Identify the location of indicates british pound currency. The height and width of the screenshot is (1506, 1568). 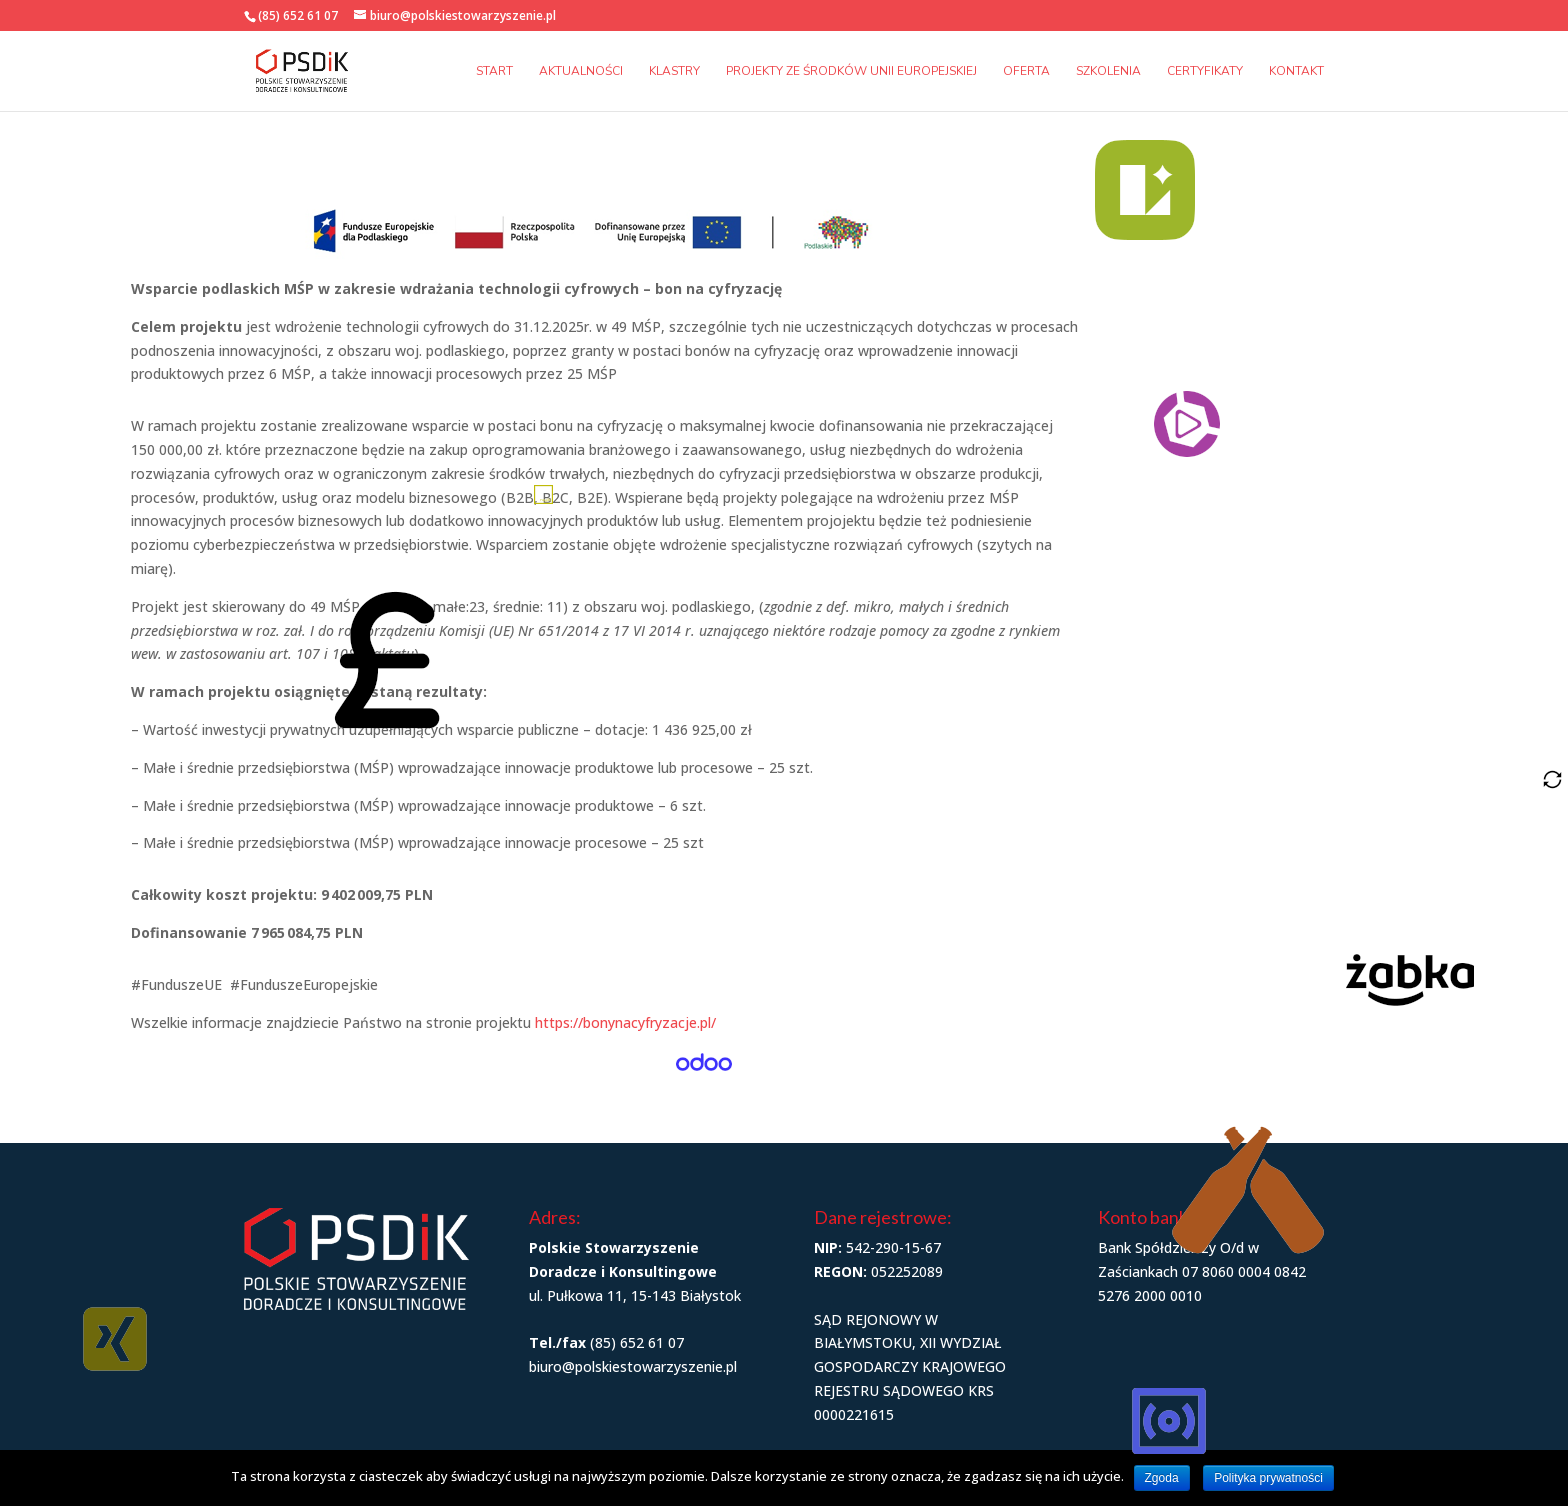
(389, 658).